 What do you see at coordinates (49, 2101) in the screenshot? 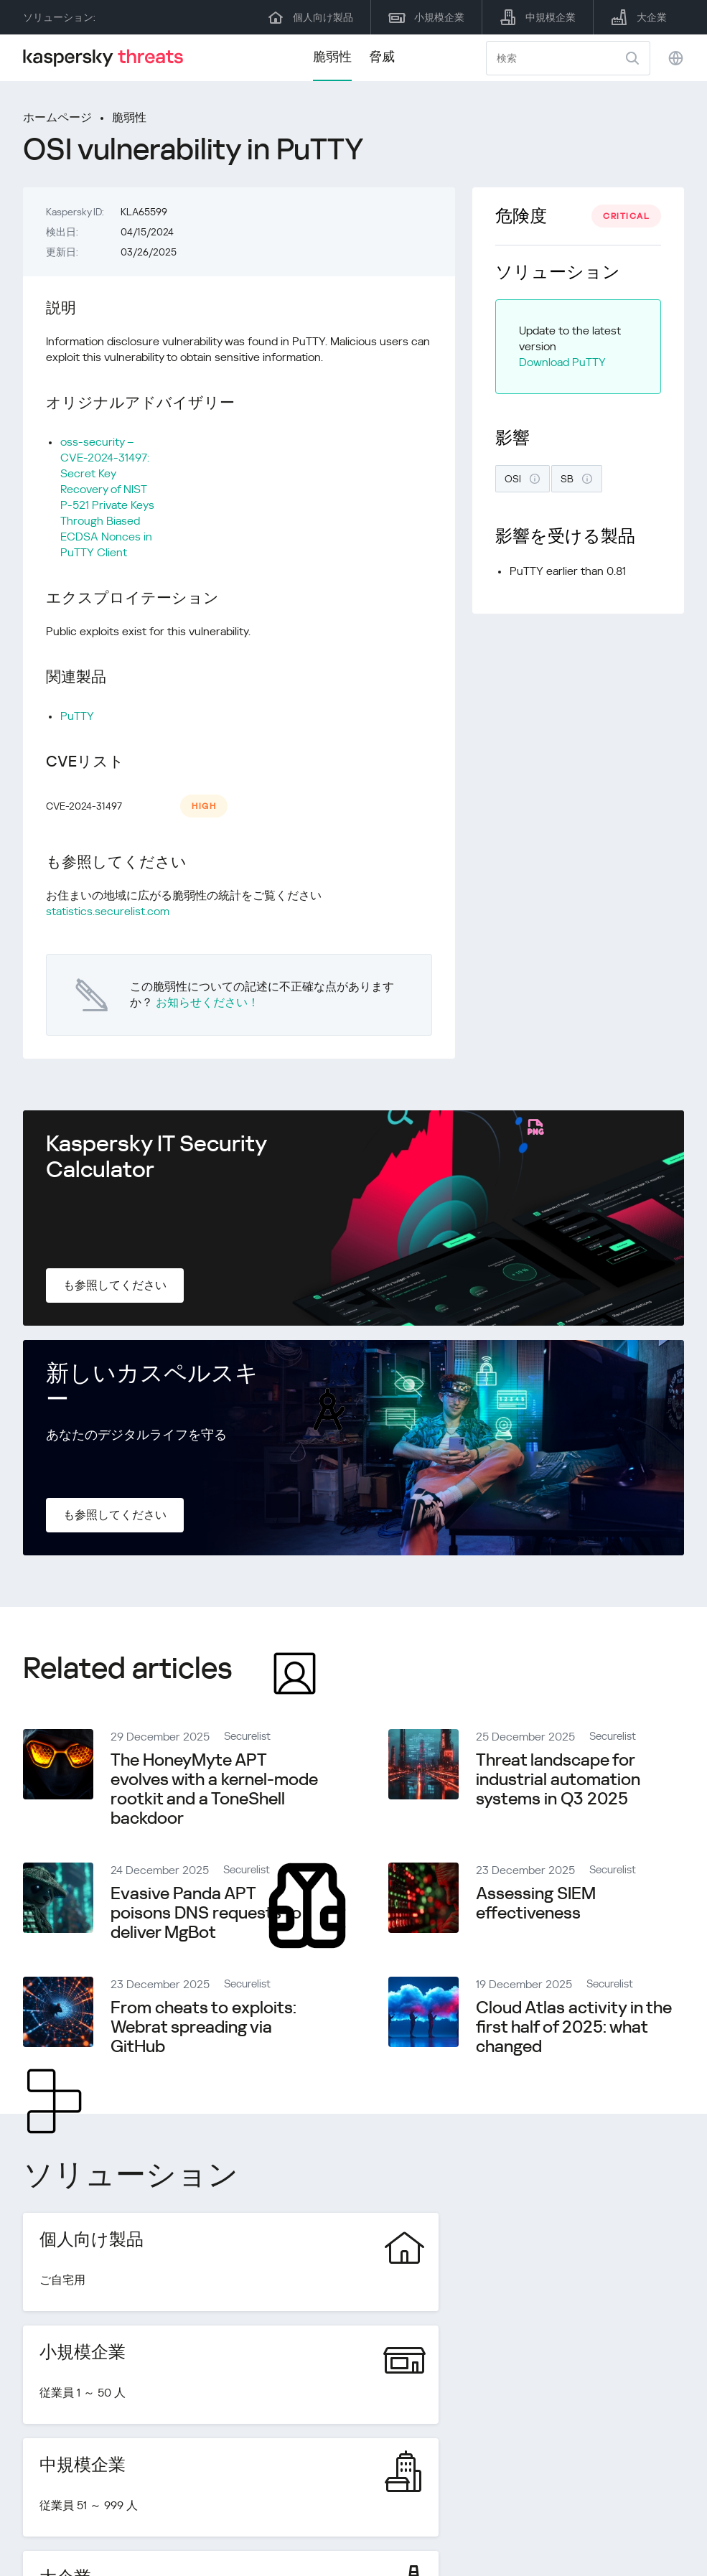
I see `open replit coding environment` at bounding box center [49, 2101].